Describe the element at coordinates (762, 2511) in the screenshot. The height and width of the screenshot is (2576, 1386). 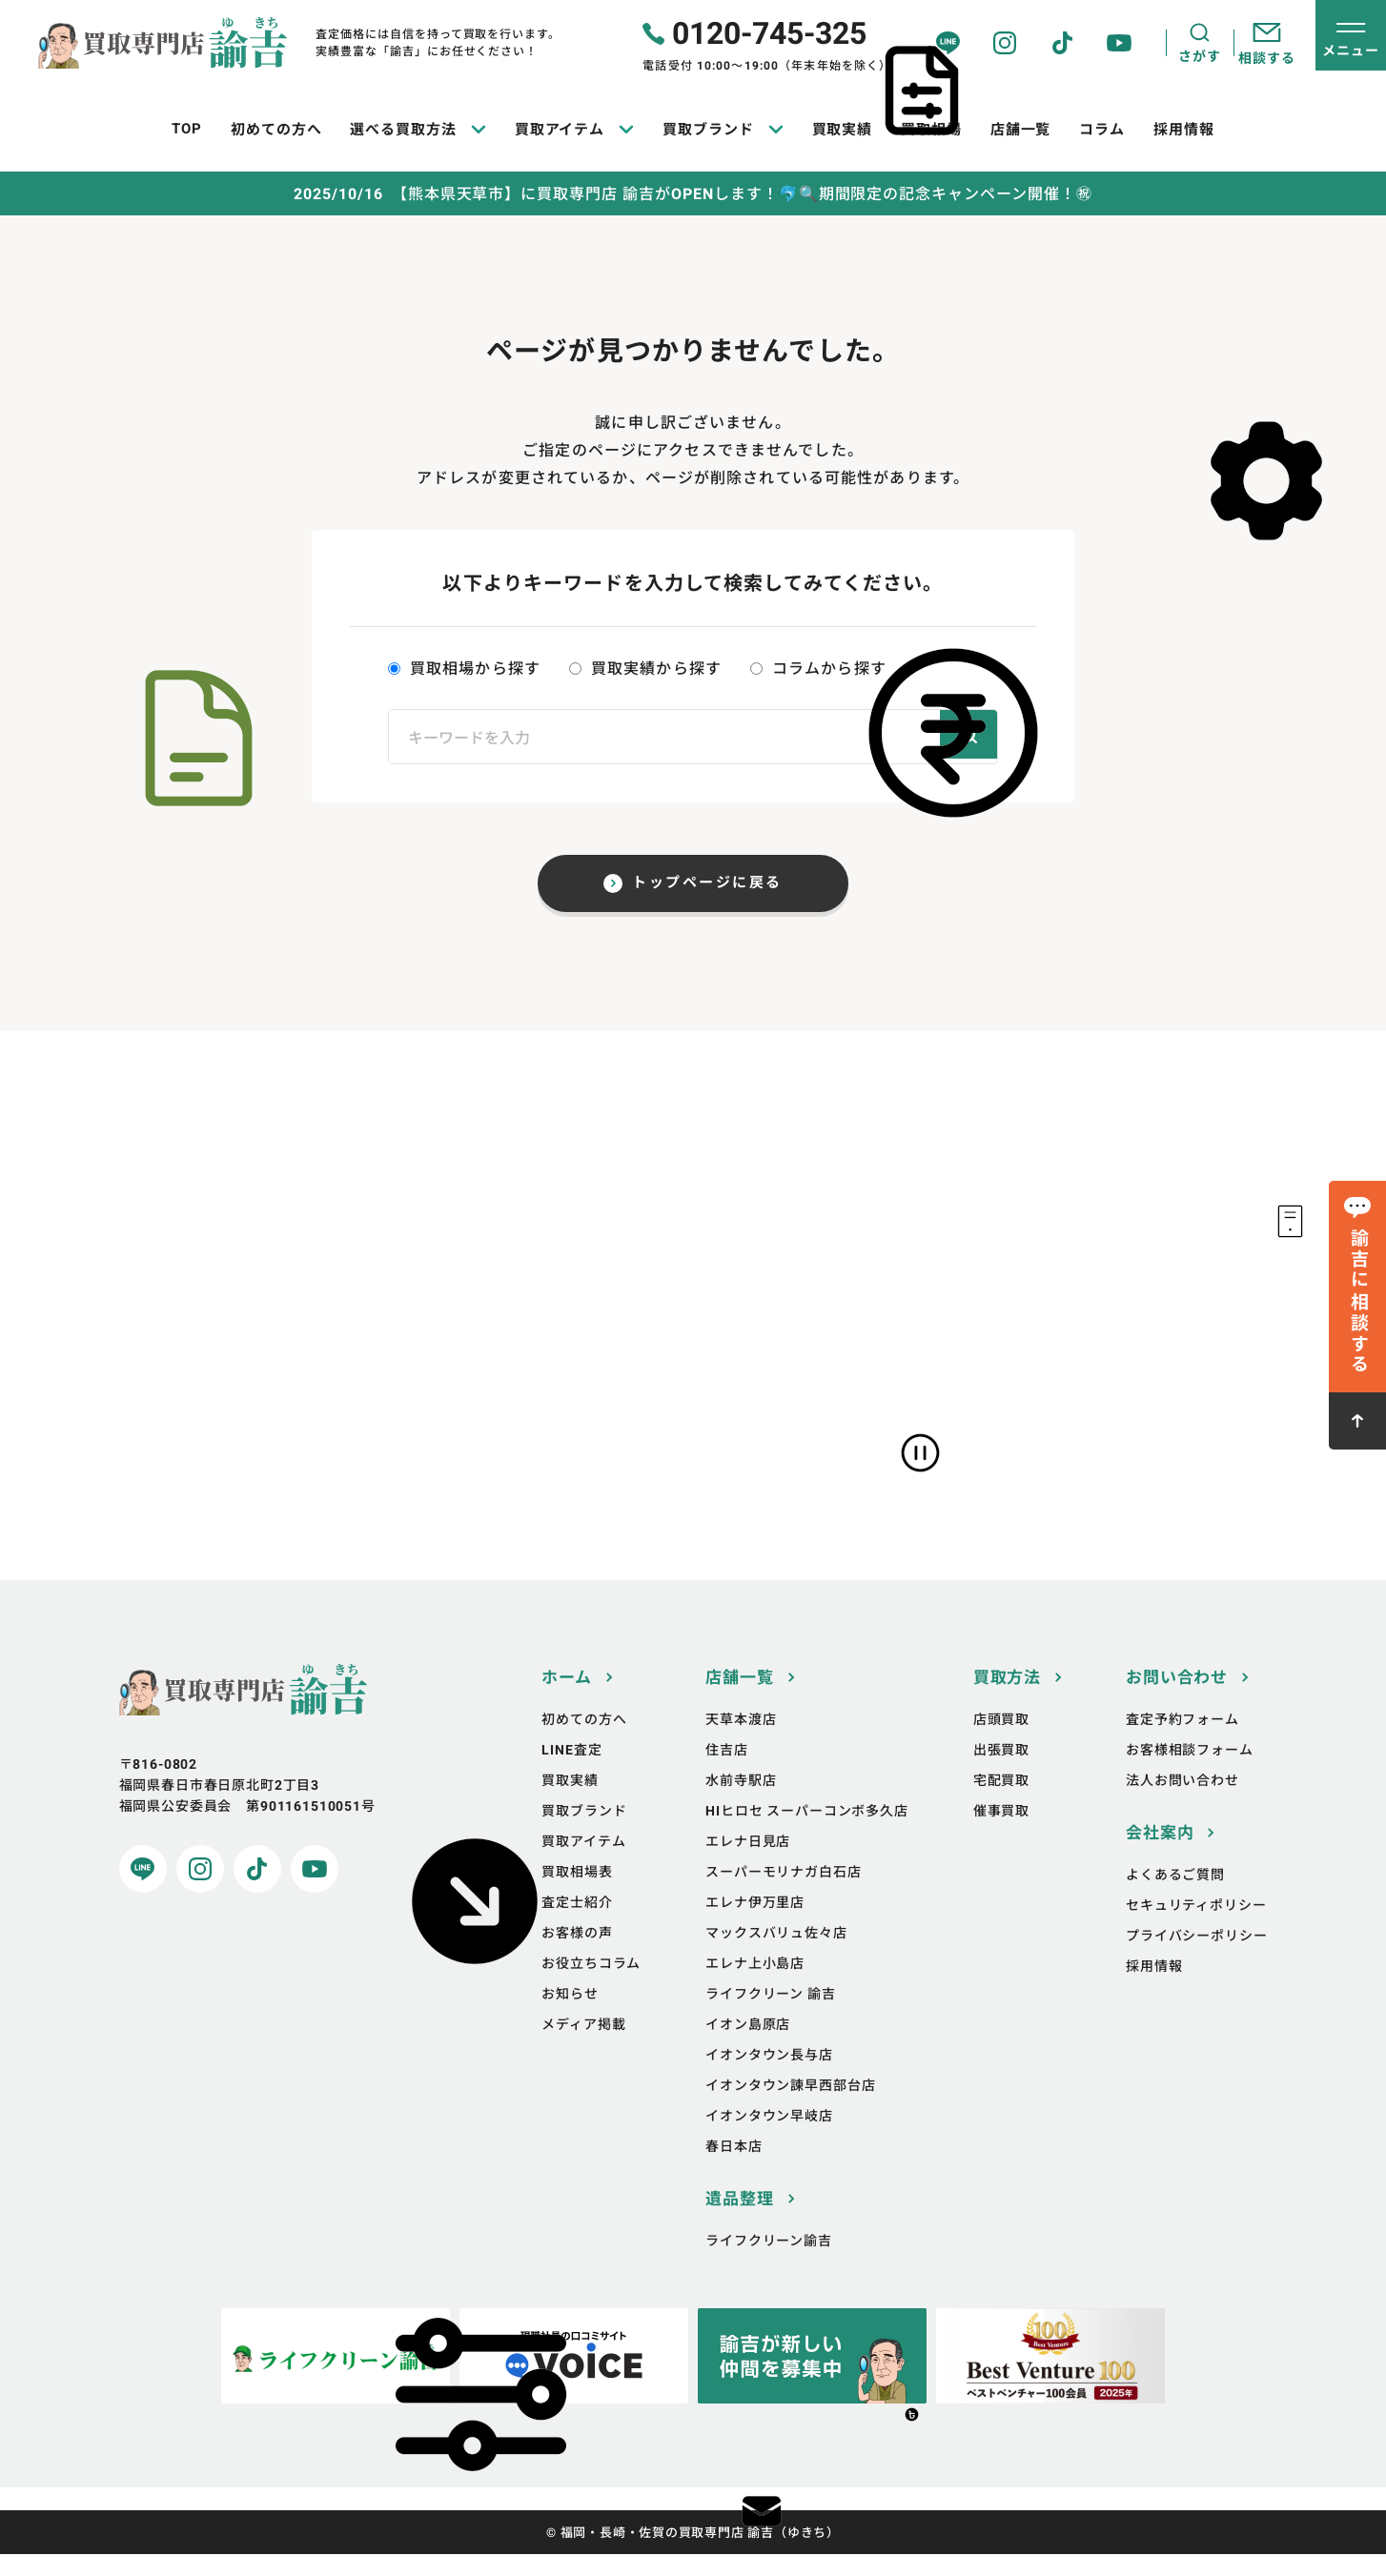
I see `open your inbox` at that location.